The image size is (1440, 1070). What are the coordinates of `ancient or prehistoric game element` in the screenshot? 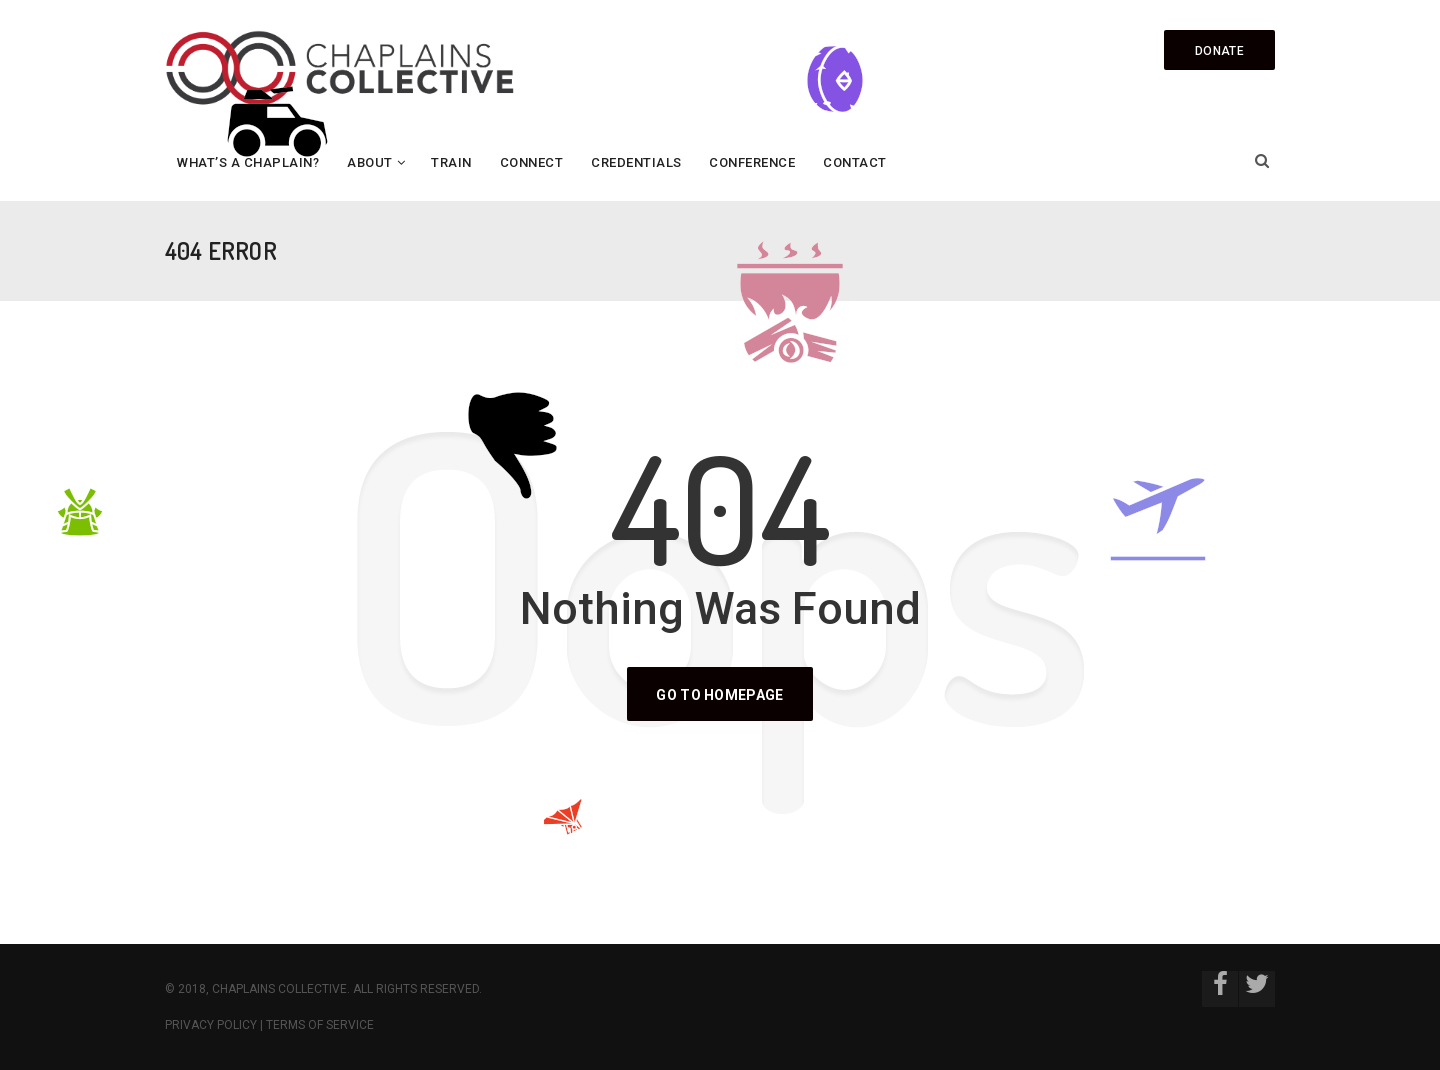 It's located at (835, 79).